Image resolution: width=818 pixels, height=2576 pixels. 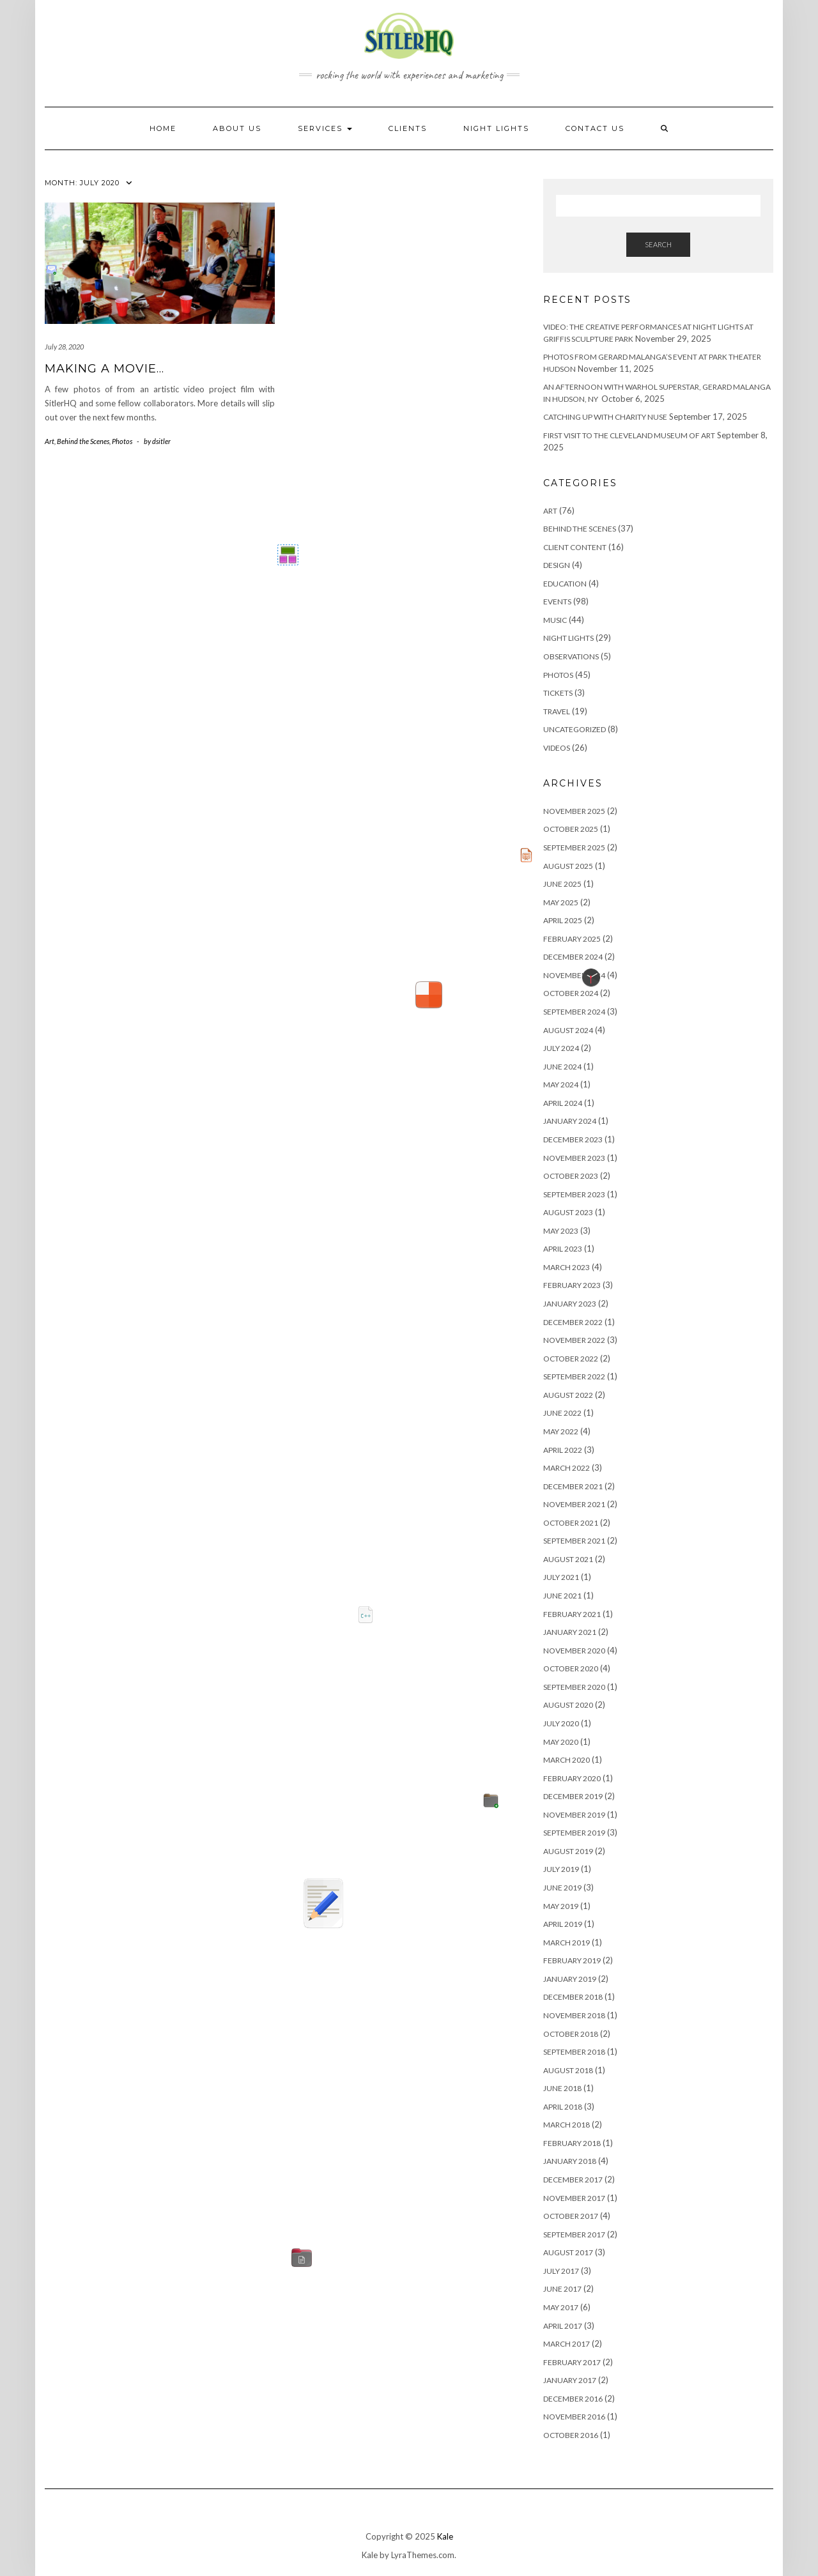 I want to click on open text editor application, so click(x=323, y=1903).